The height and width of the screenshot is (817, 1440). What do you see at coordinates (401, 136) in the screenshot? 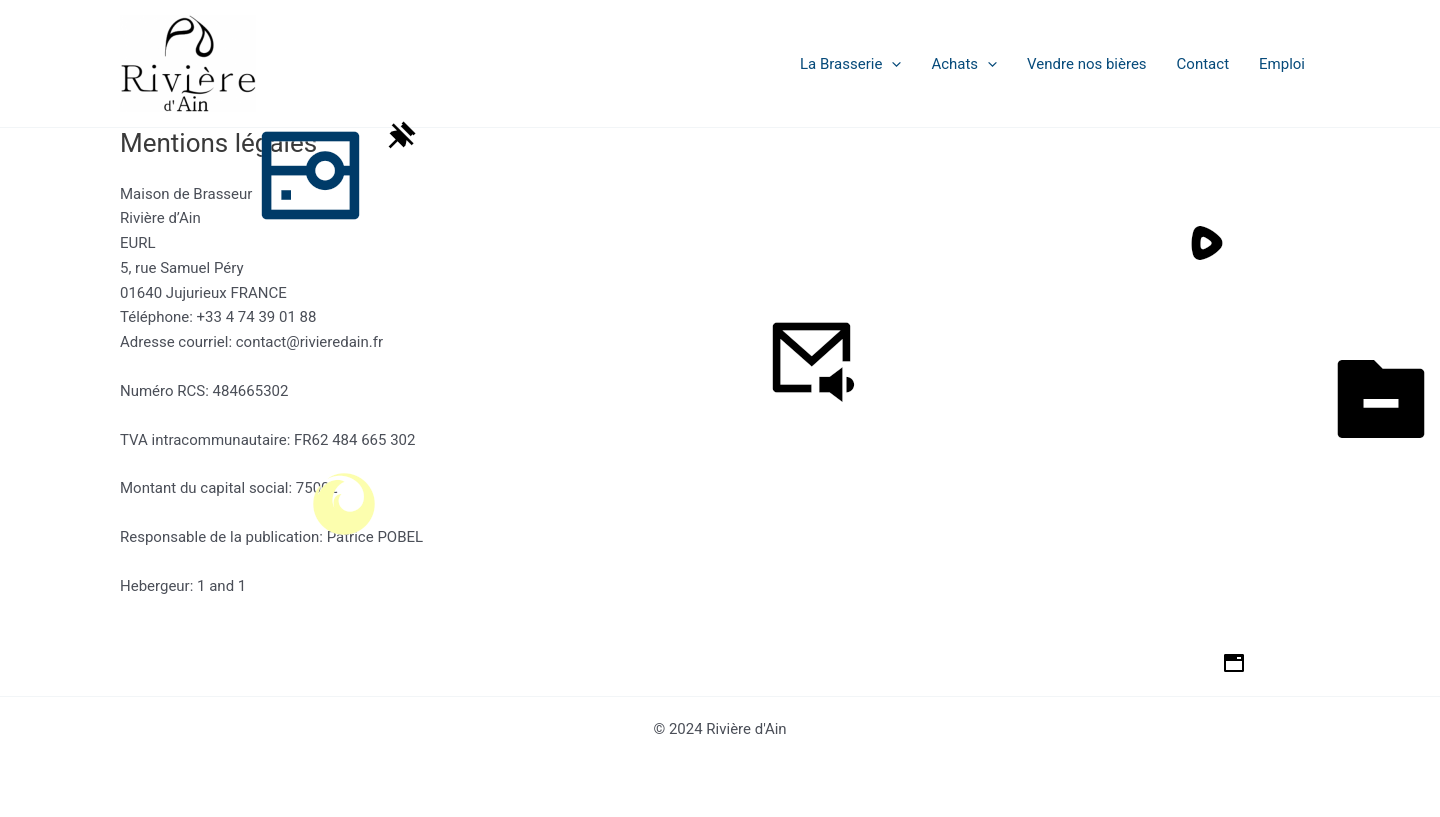
I see `unpin a saved location` at bounding box center [401, 136].